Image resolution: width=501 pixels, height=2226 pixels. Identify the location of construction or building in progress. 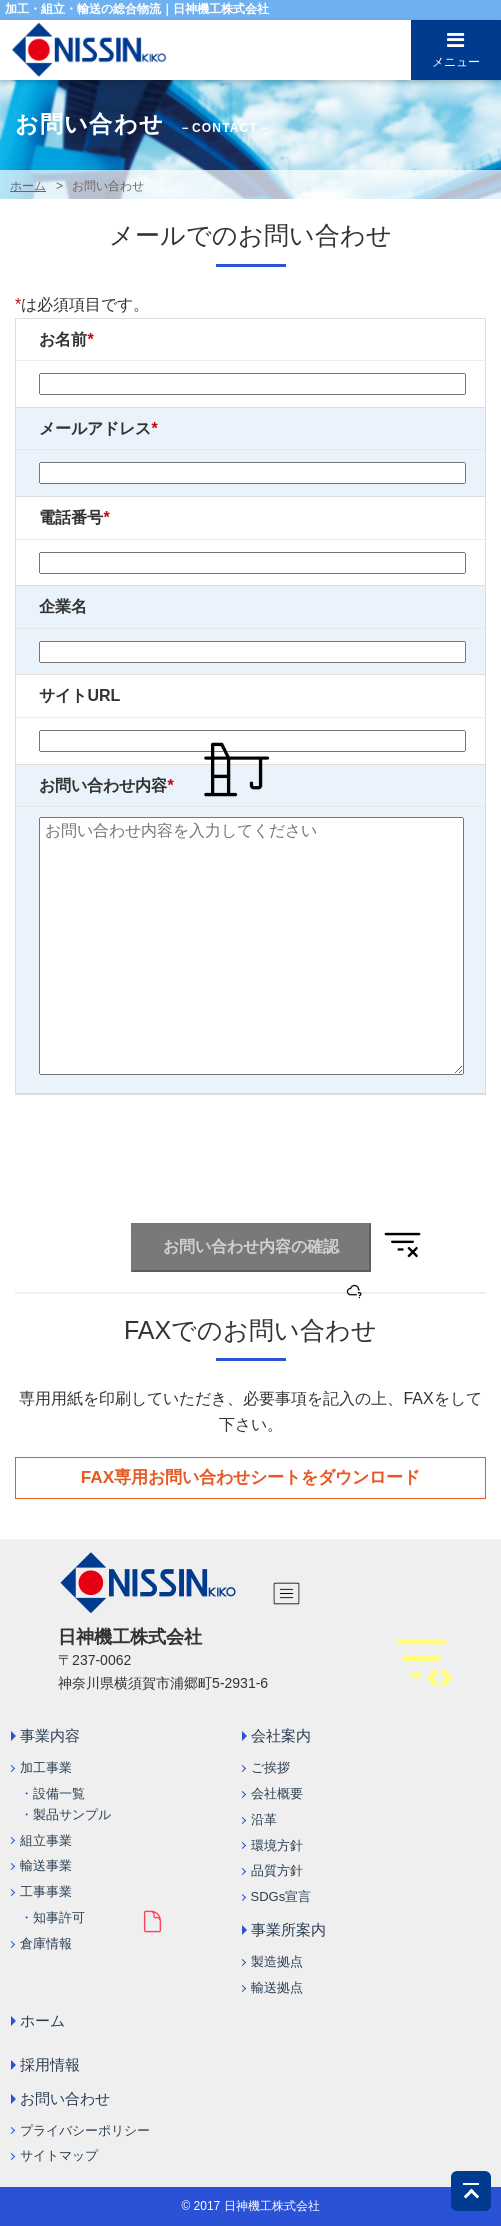
(235, 769).